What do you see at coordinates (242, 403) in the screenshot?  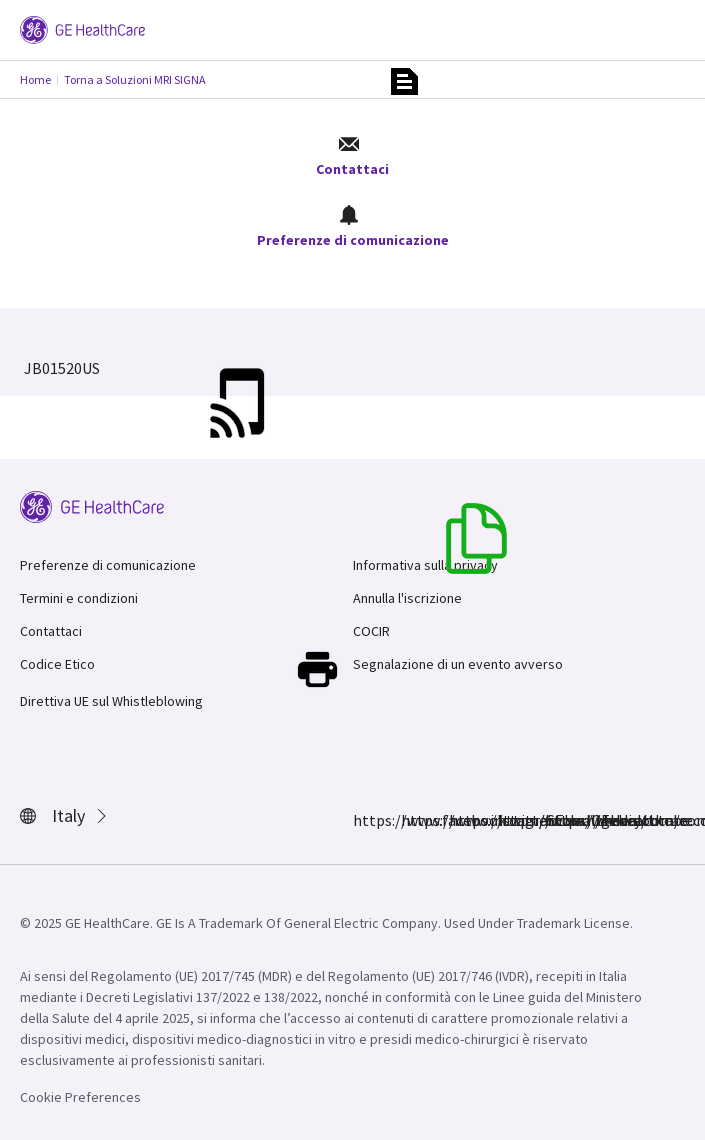 I see `tap to connect device wirelessly` at bounding box center [242, 403].